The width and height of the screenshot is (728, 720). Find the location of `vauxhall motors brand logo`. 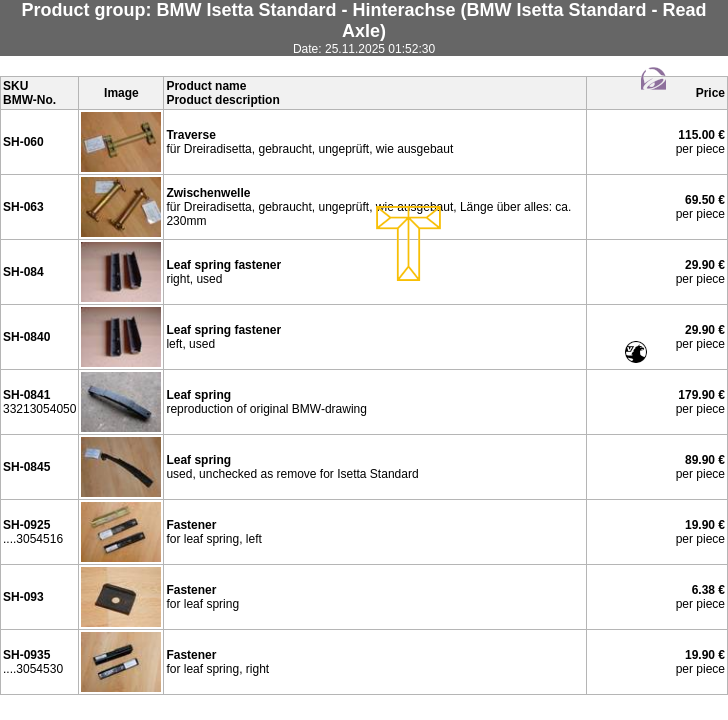

vauxhall motors brand logo is located at coordinates (636, 352).